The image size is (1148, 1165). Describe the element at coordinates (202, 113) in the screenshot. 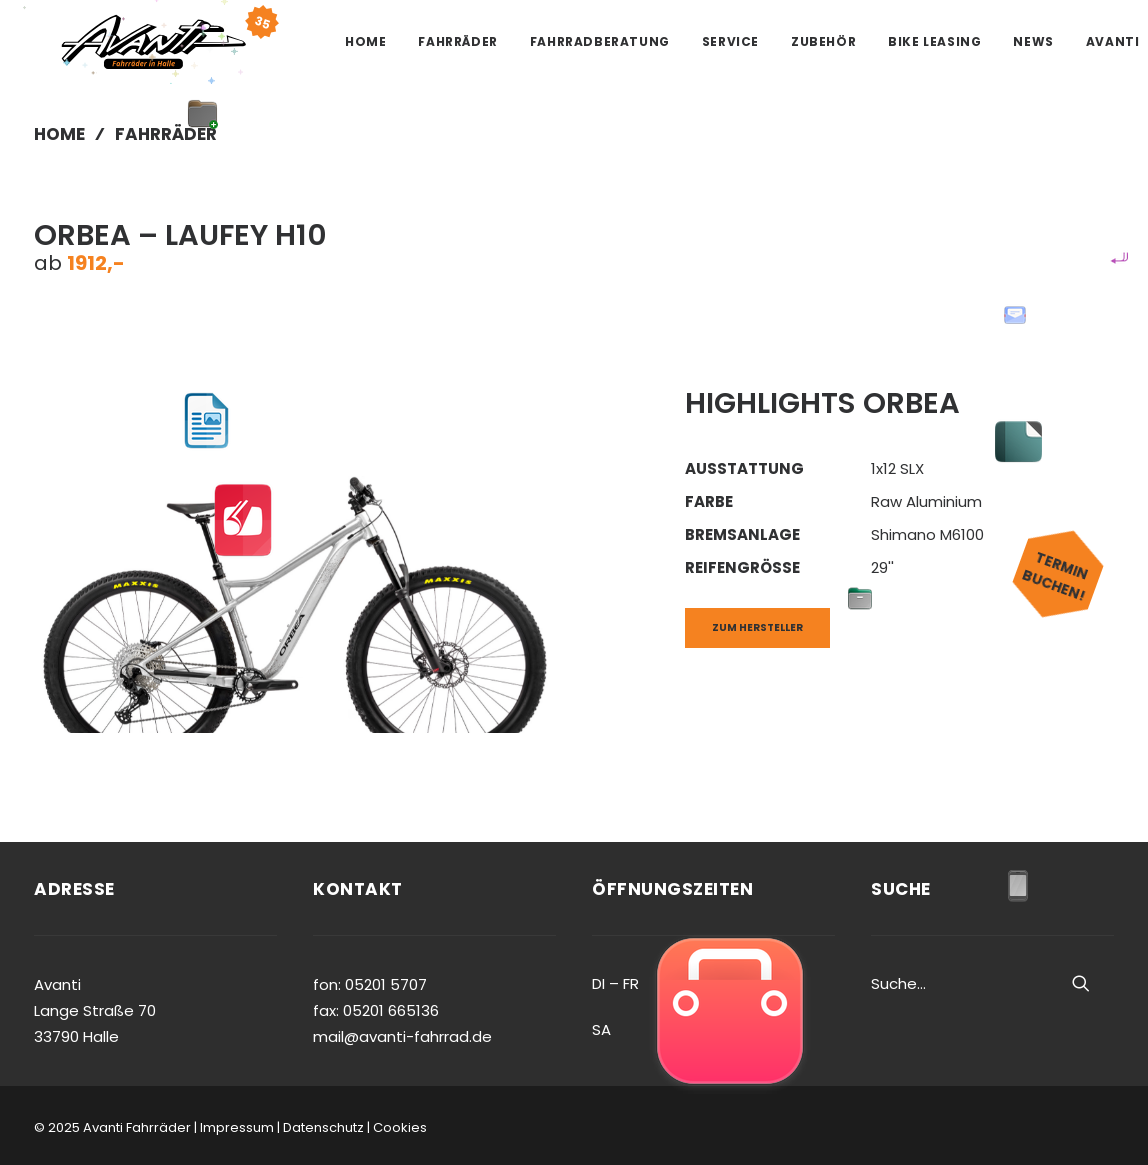

I see `create a new folder` at that location.